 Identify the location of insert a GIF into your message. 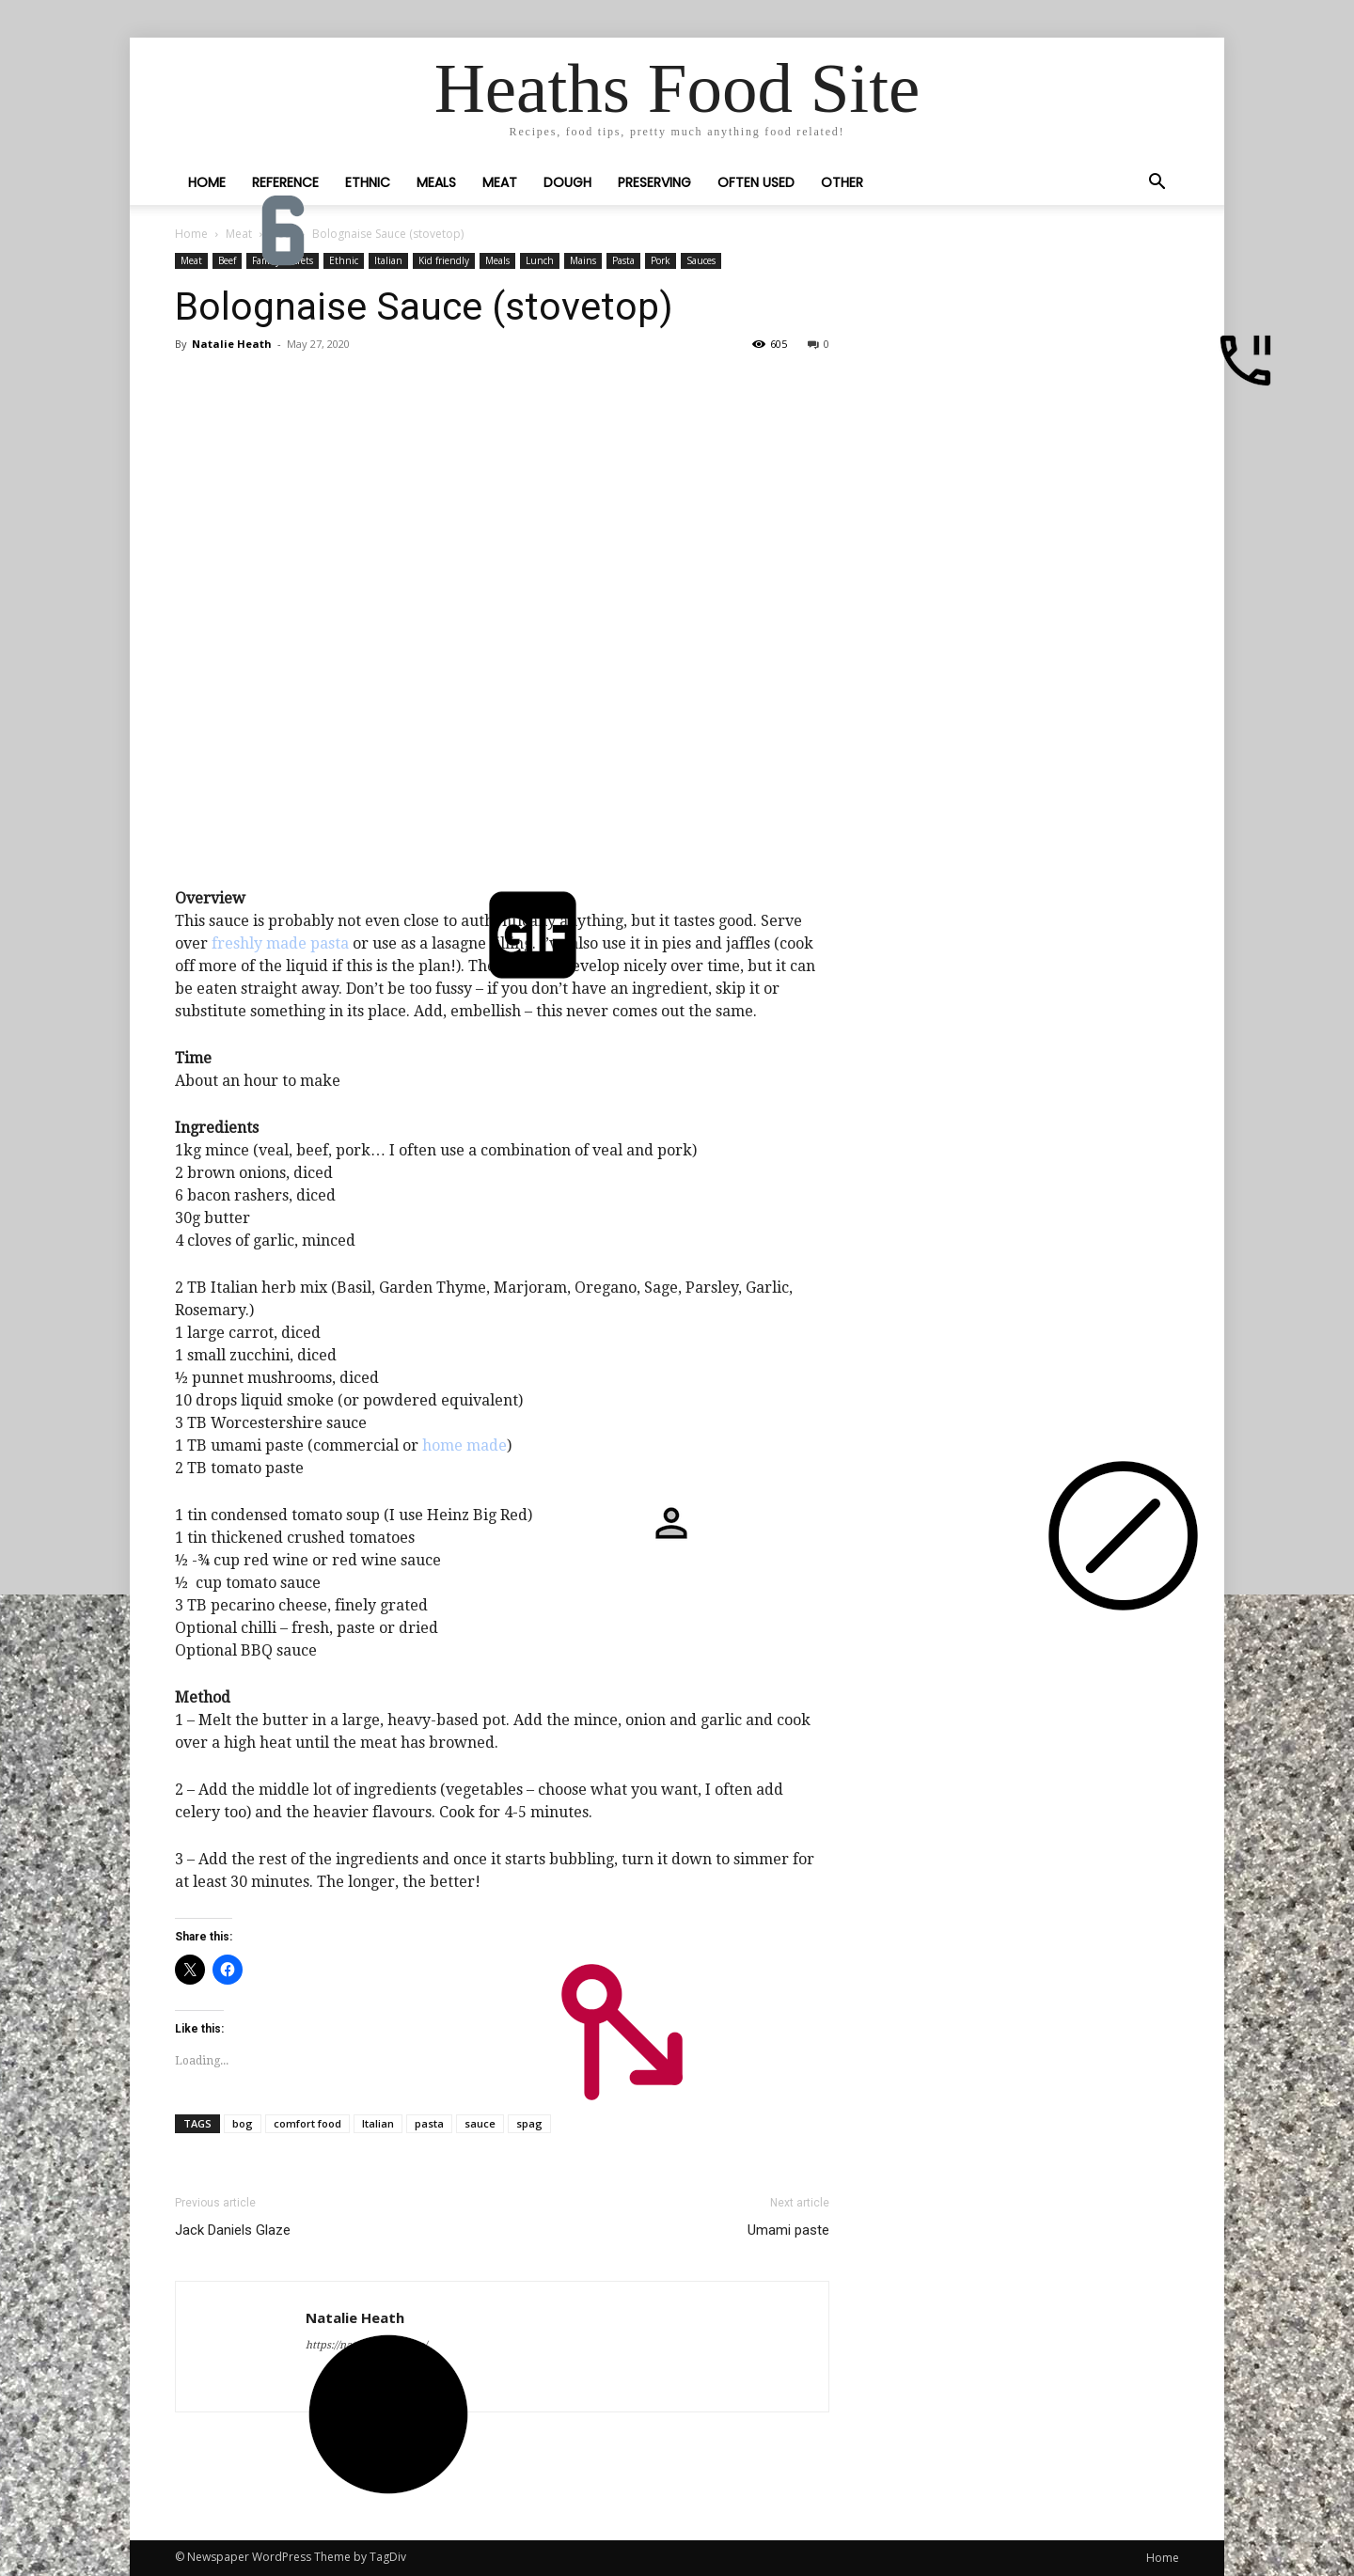
(532, 935).